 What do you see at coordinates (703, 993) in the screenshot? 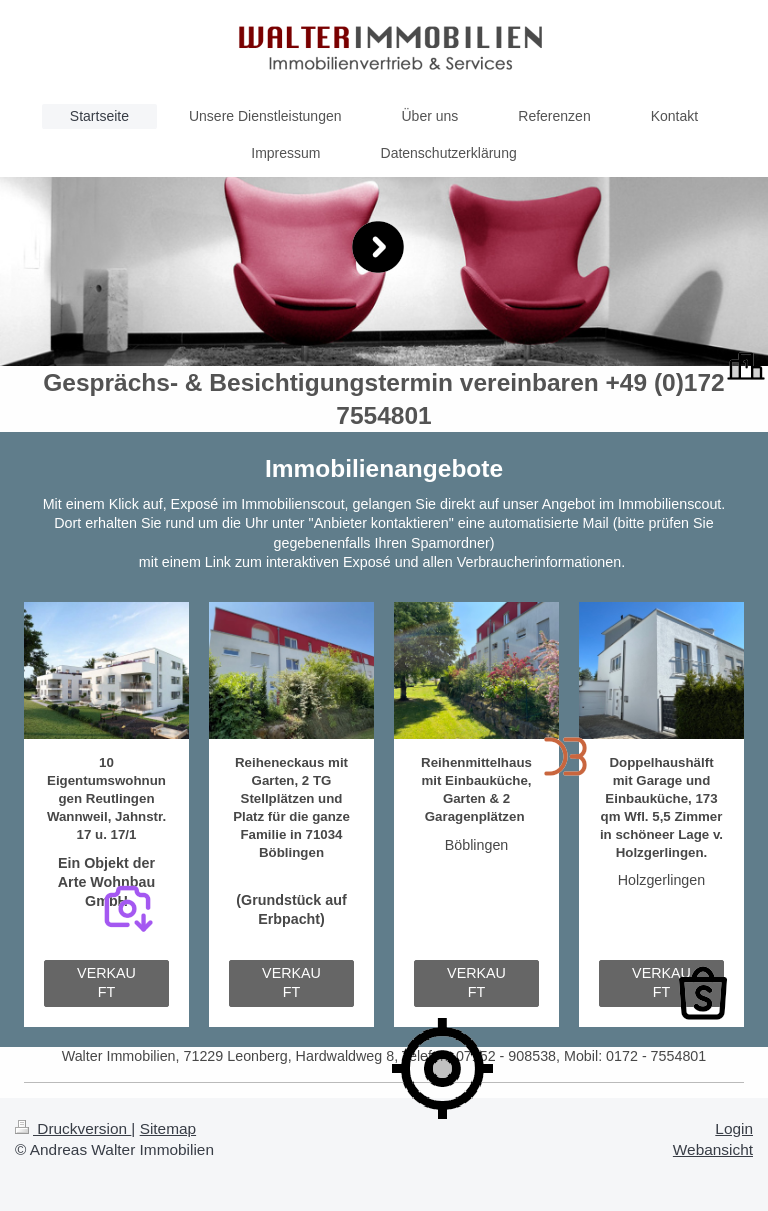
I see `open the Shopee shopping app` at bounding box center [703, 993].